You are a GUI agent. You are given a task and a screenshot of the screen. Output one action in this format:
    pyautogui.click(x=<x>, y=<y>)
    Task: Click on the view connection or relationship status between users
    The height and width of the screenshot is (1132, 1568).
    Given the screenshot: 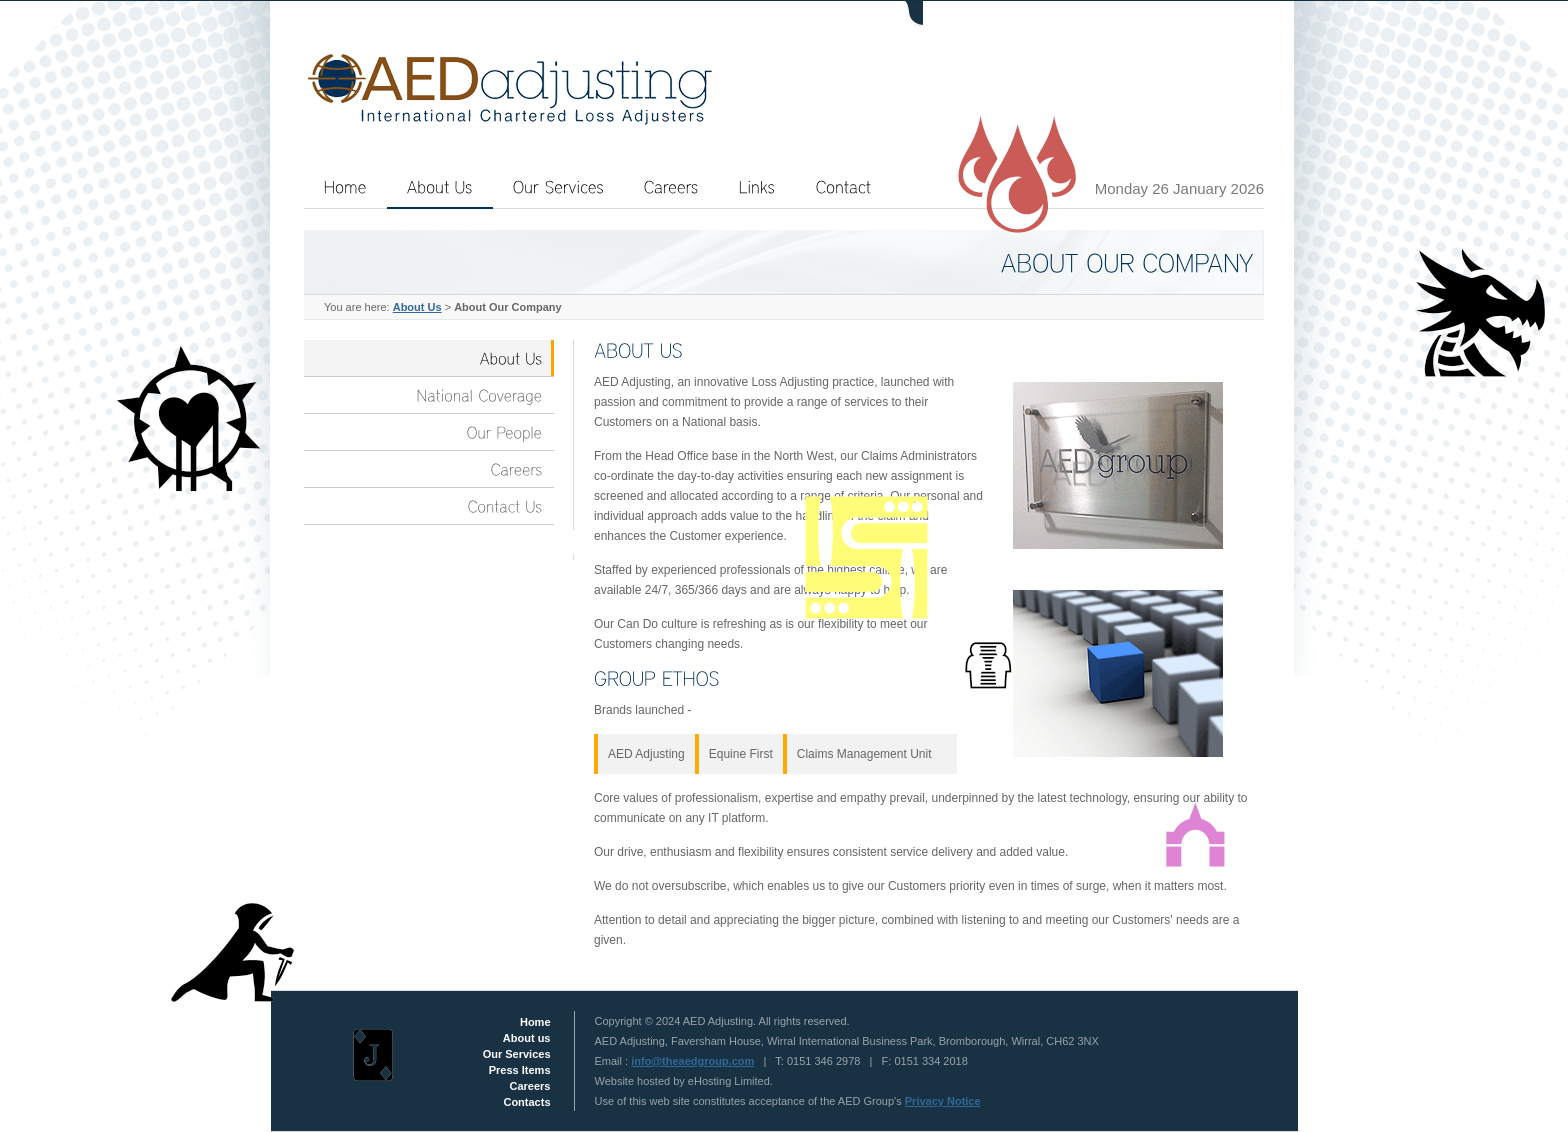 What is the action you would take?
    pyautogui.click(x=988, y=665)
    